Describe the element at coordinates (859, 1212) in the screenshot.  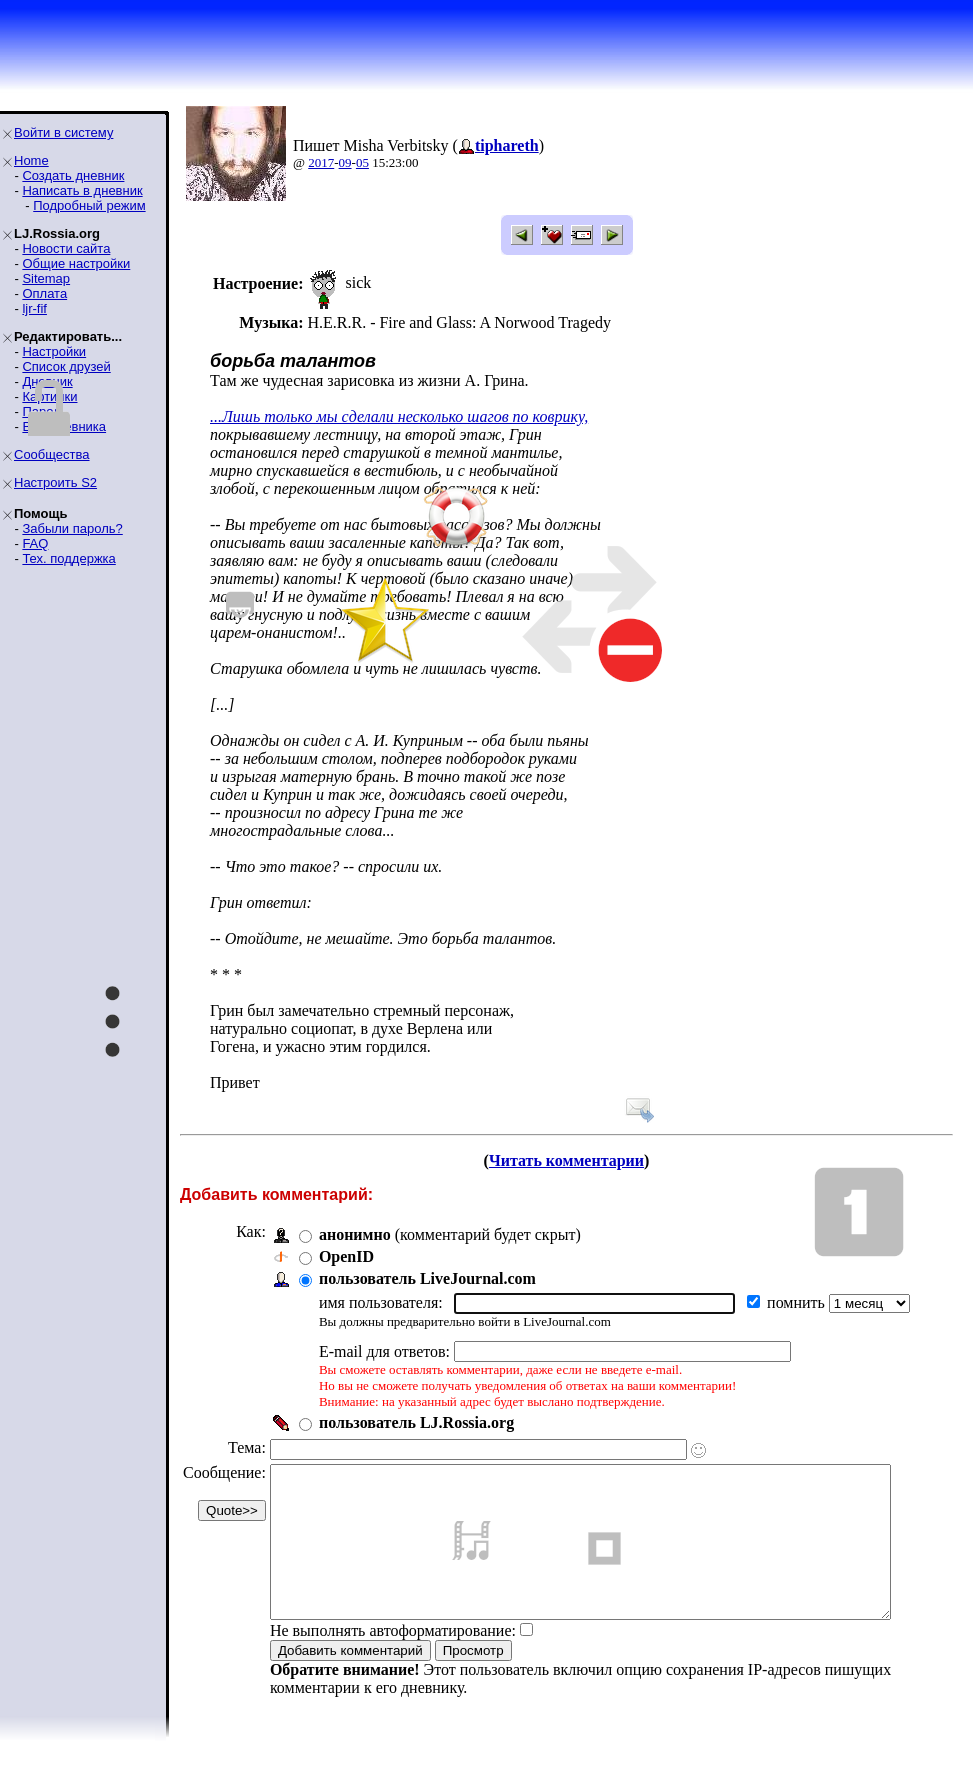
I see `reset zoom to 100% or original size` at that location.